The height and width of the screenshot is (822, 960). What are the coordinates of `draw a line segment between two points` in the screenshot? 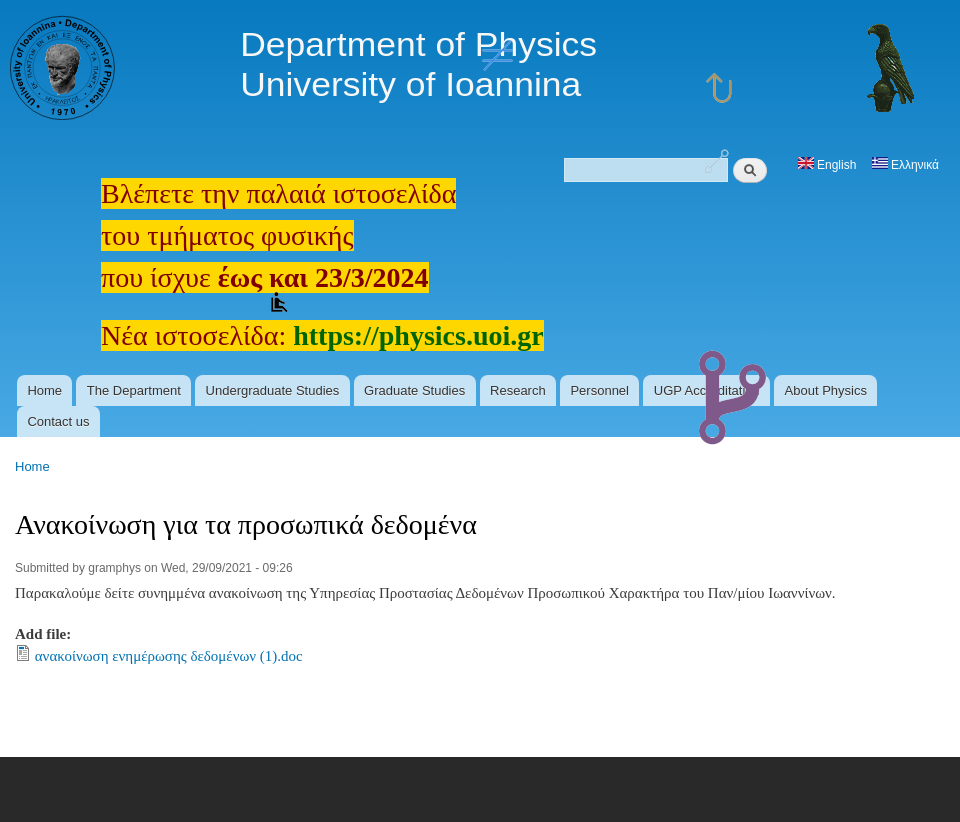 It's located at (716, 161).